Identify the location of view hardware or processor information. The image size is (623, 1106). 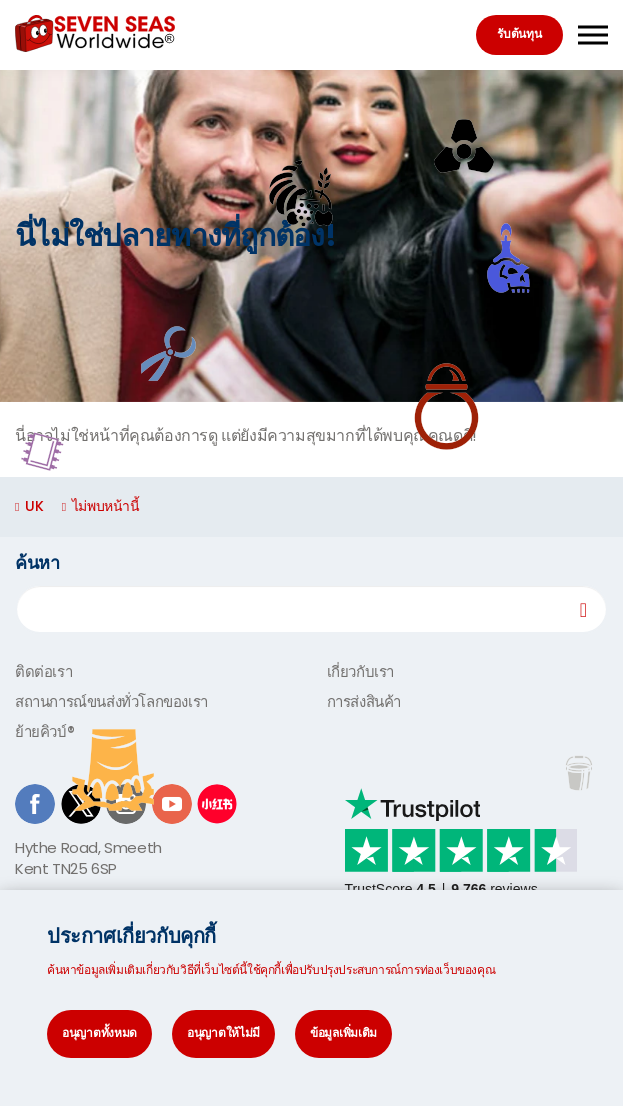
(42, 452).